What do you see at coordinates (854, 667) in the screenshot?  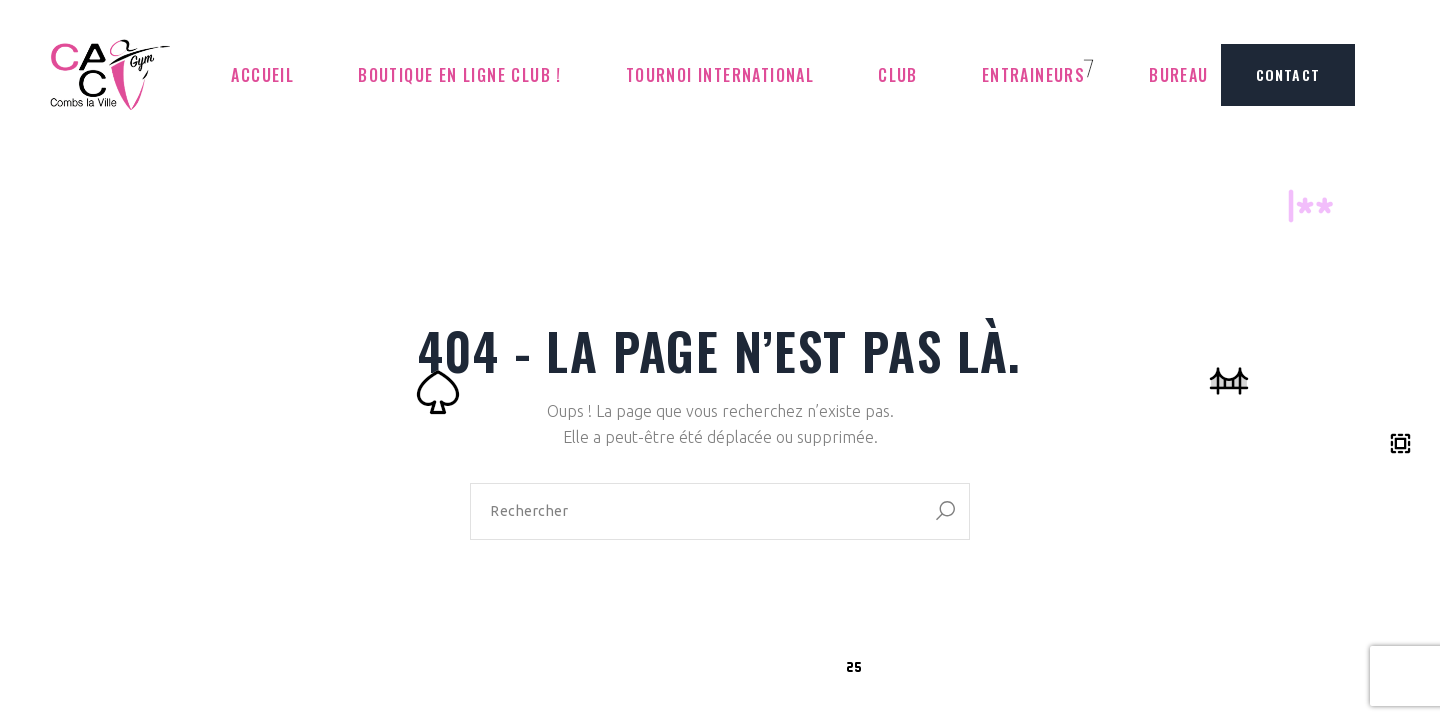 I see `indicates 25 items or notifications` at bounding box center [854, 667].